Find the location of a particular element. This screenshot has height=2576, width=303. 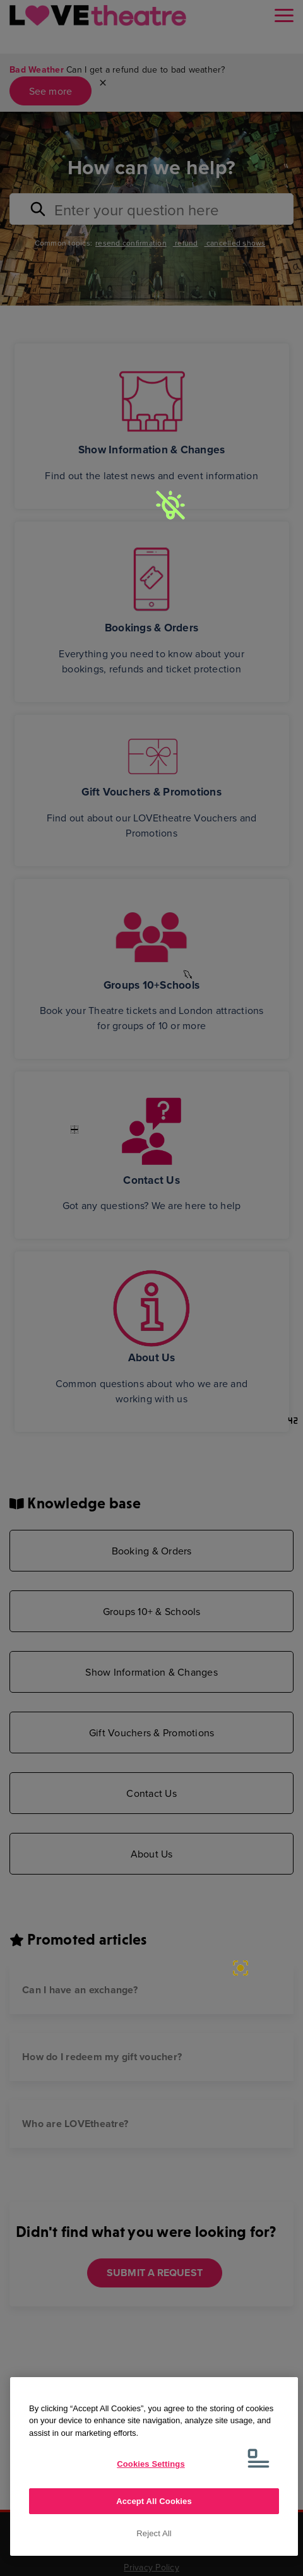

displays the number 42 as a label or count indicator is located at coordinates (293, 1421).